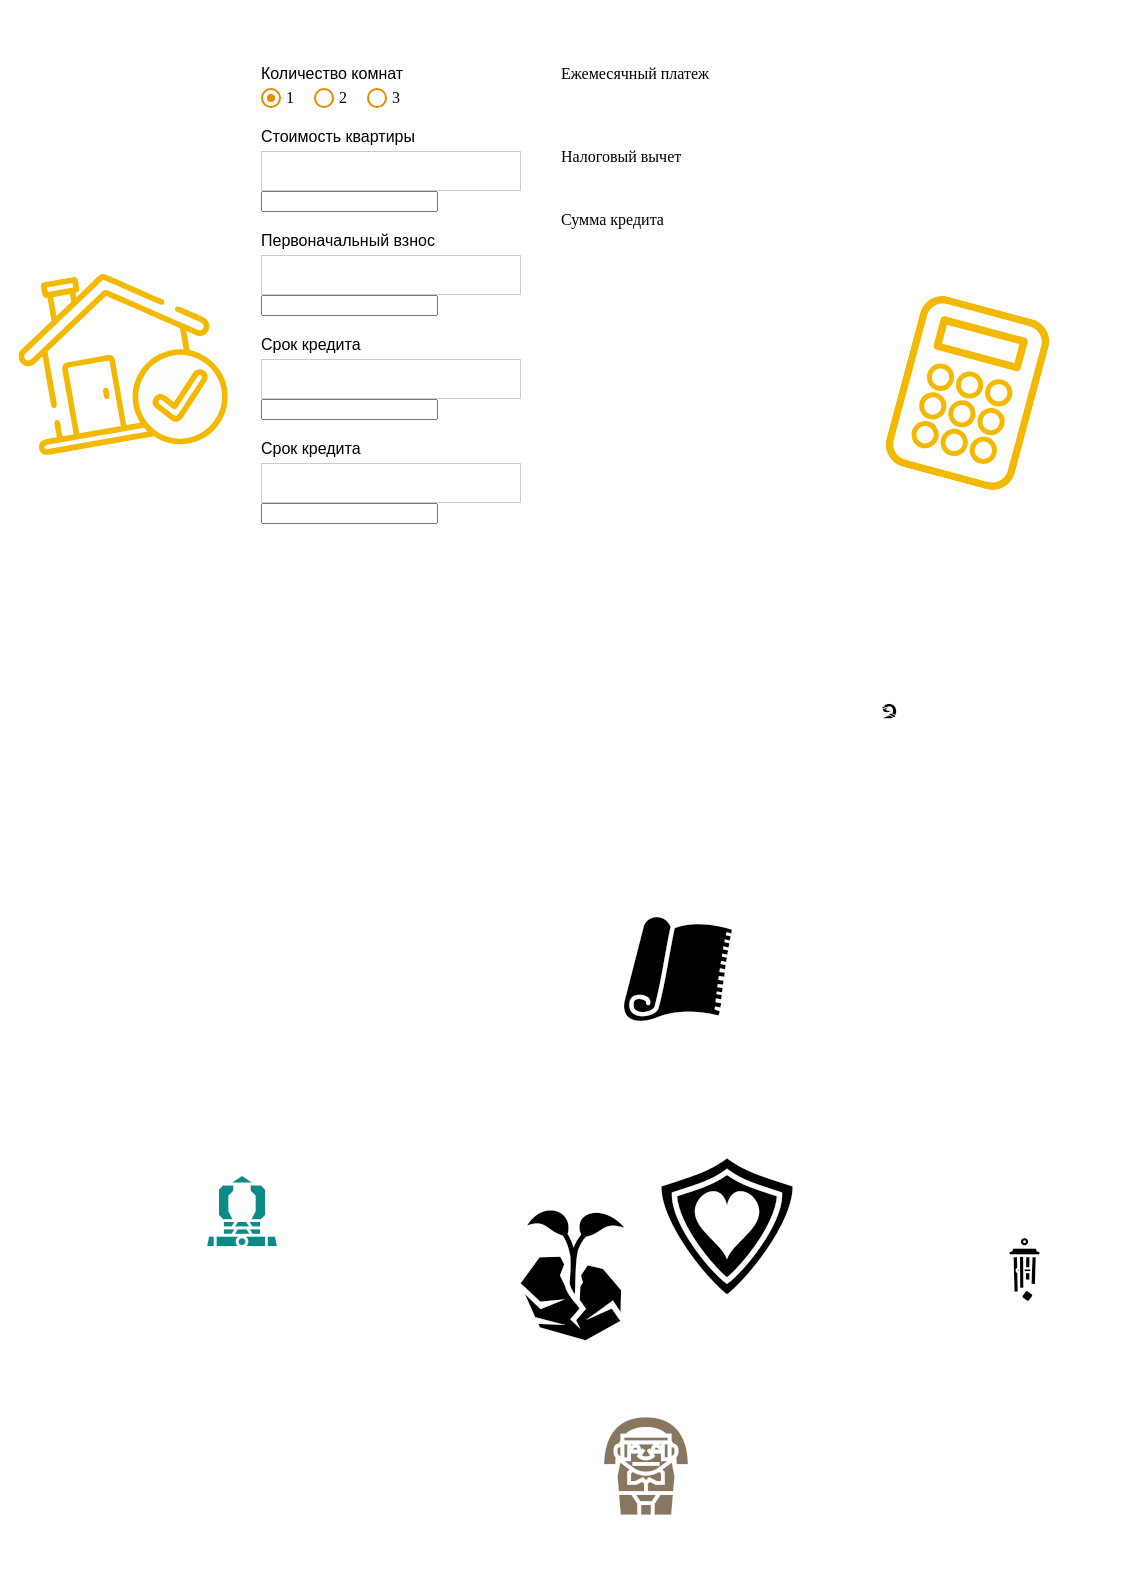  What do you see at coordinates (575, 1275) in the screenshot?
I see `plant a seed or start growing crops` at bounding box center [575, 1275].